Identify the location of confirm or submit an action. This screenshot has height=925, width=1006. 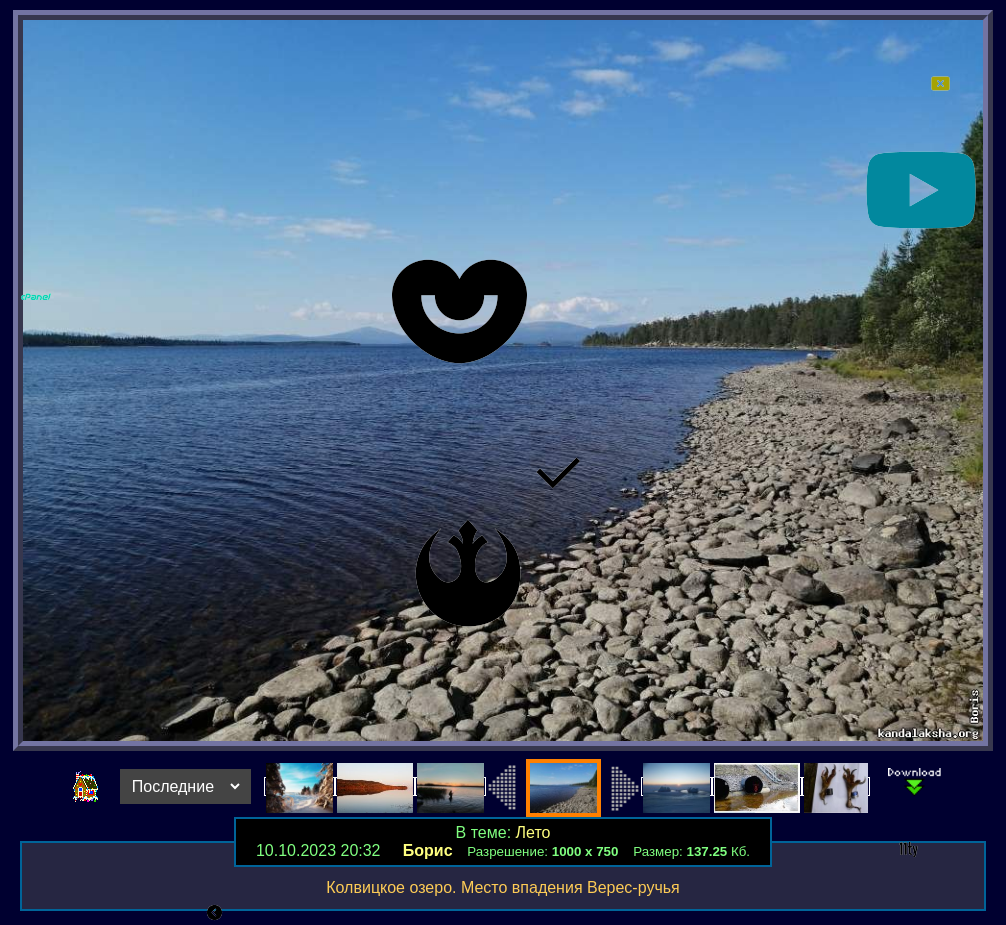
(558, 473).